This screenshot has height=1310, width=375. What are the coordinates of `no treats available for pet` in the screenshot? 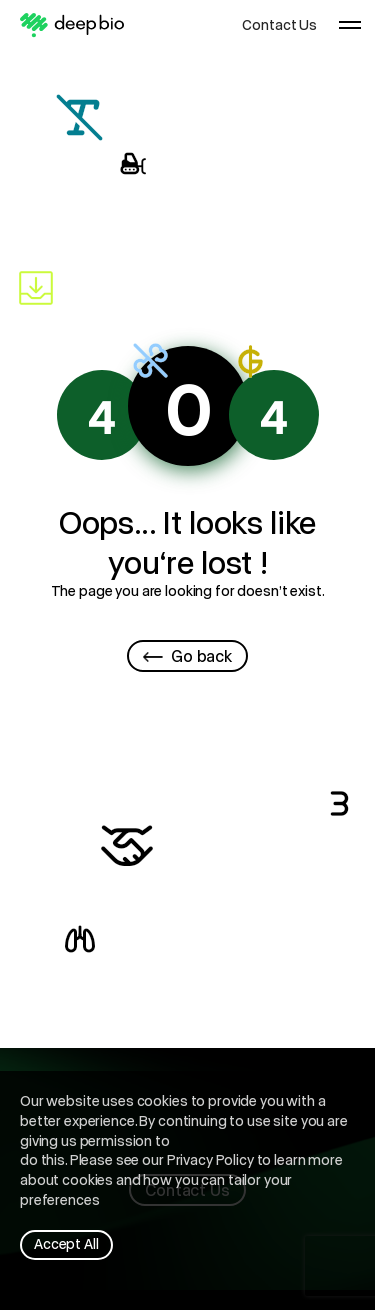 It's located at (150, 360).